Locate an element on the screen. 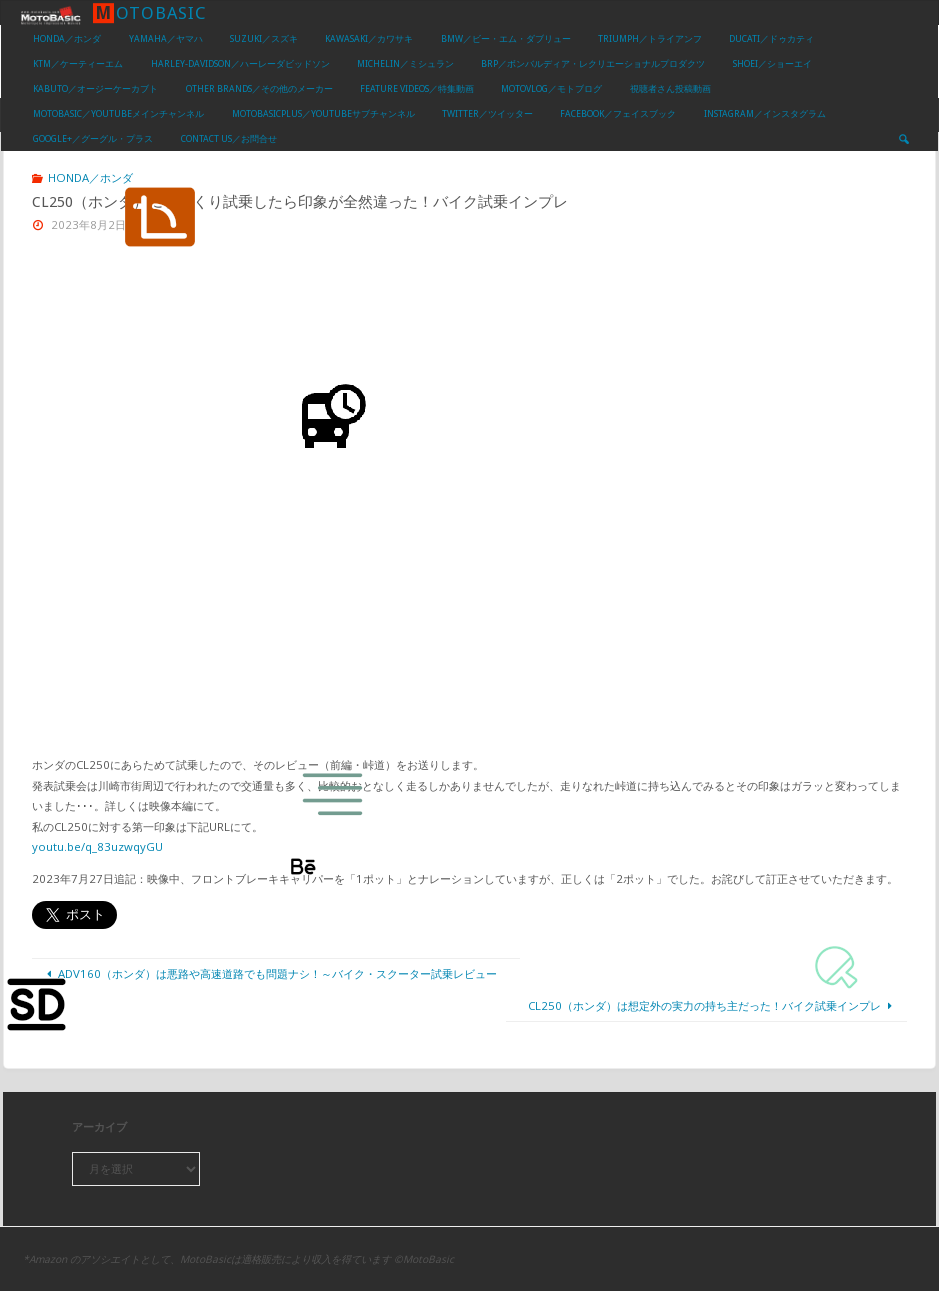 The height and width of the screenshot is (1291, 939). link to Behance portfolio is located at coordinates (302, 866).